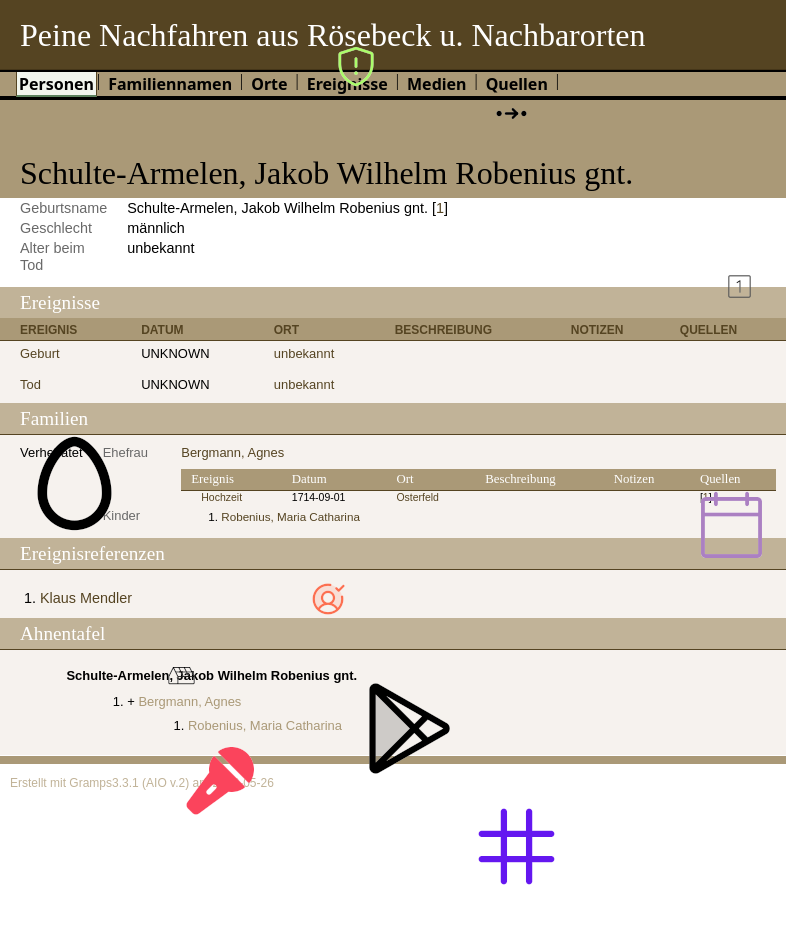 The height and width of the screenshot is (926, 786). What do you see at coordinates (739, 286) in the screenshot?
I see `indicates the first step in a process` at bounding box center [739, 286].